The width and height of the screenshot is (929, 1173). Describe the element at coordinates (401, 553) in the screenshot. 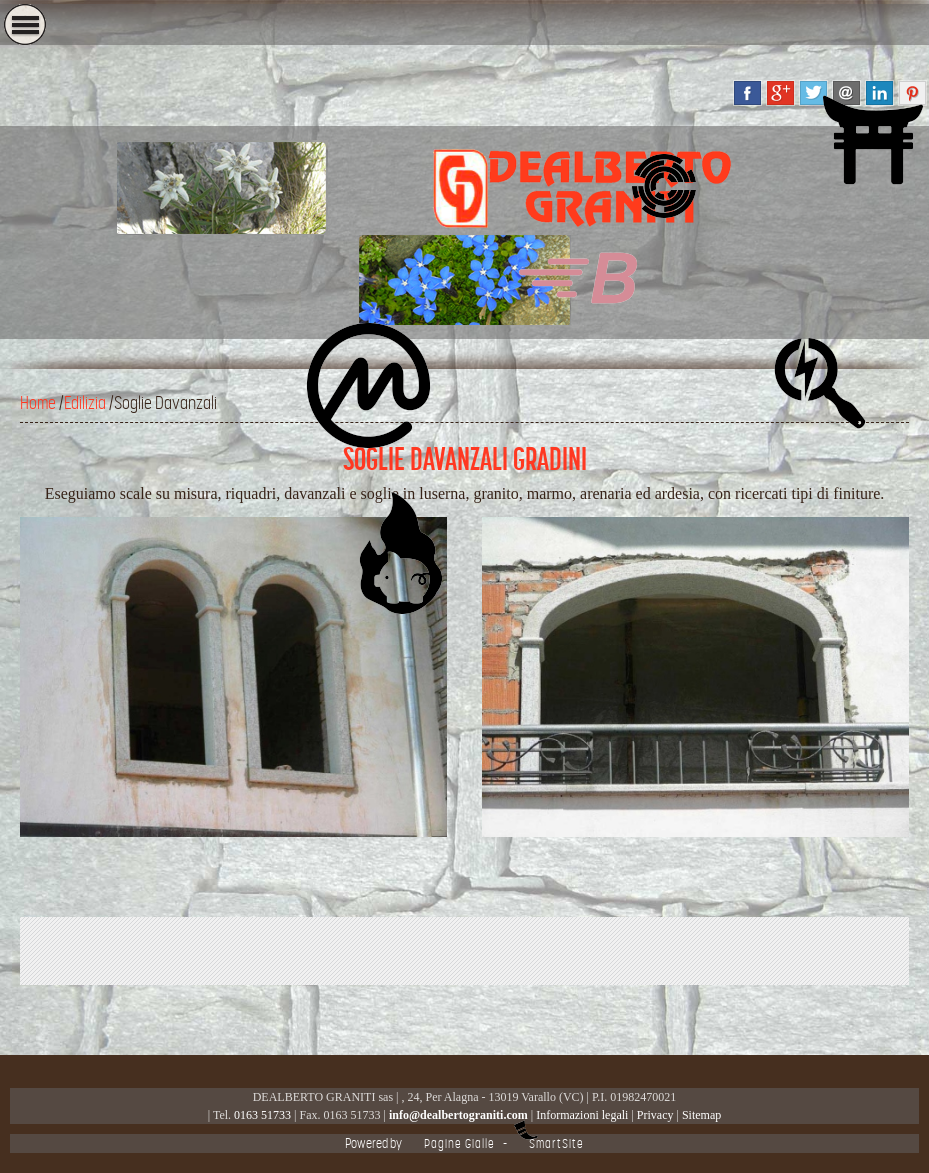

I see `open Firefly III personal finance manager` at that location.